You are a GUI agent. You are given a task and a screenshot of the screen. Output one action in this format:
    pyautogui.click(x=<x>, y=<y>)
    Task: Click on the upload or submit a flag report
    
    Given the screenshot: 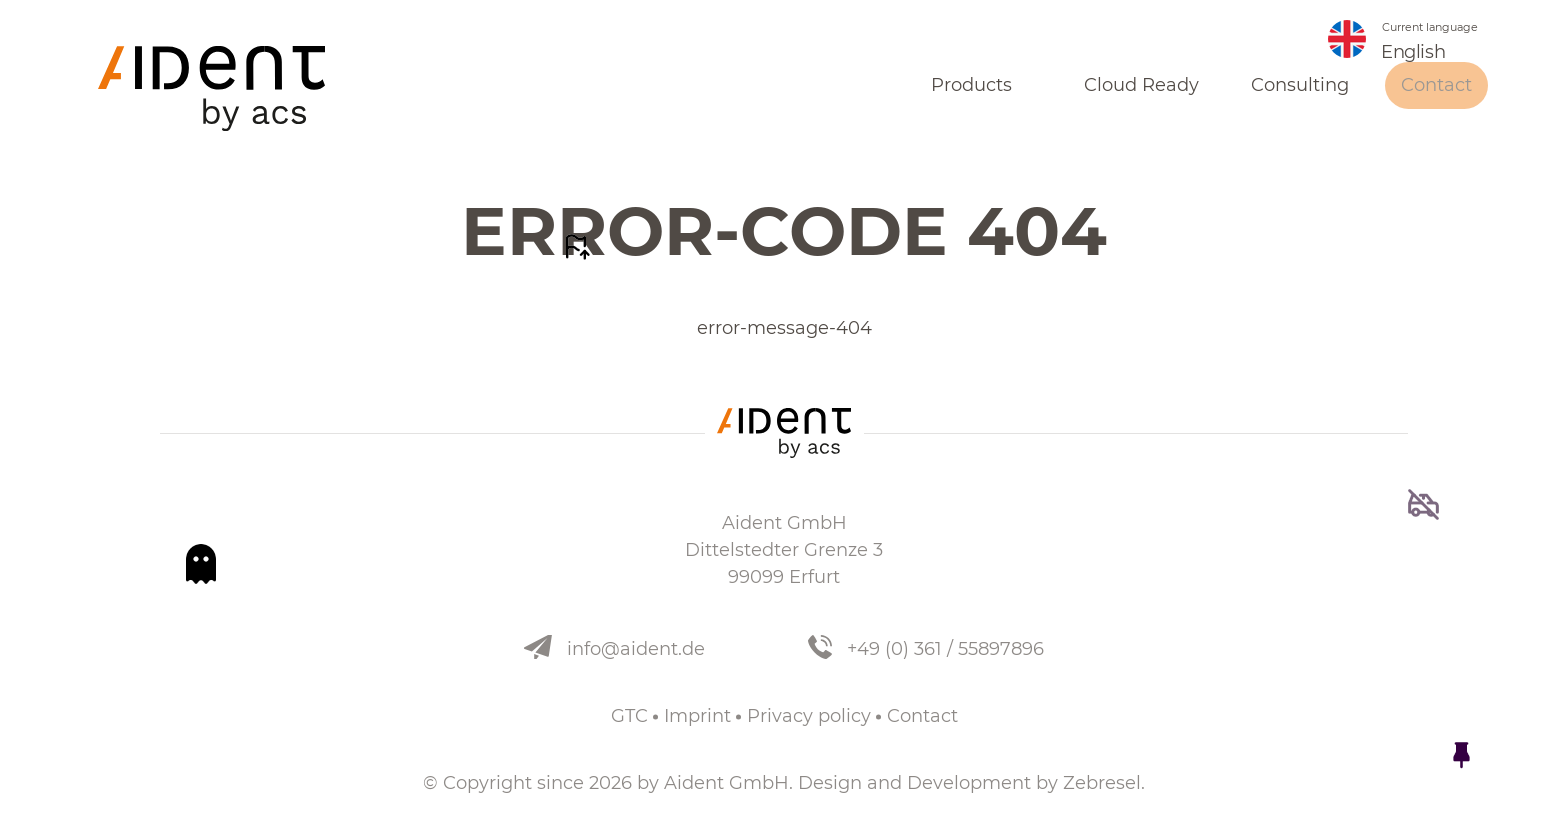 What is the action you would take?
    pyautogui.click(x=576, y=246)
    